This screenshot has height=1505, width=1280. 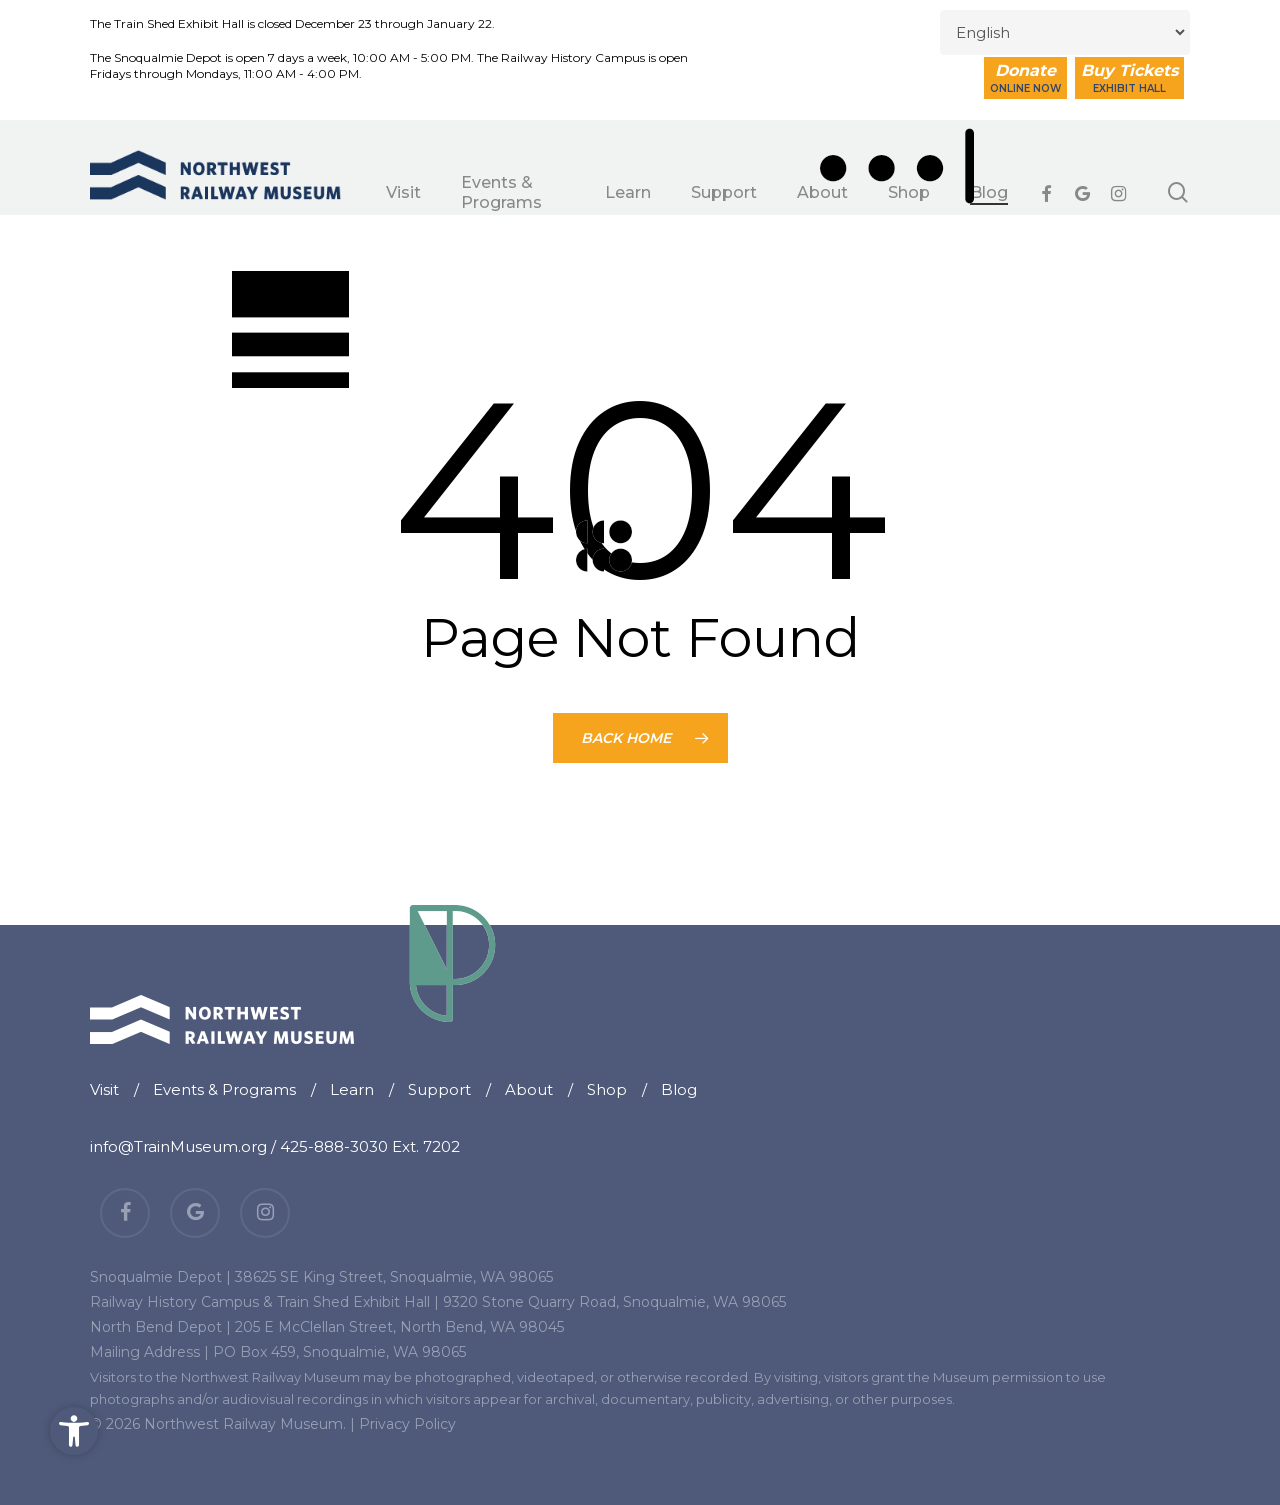 What do you see at coordinates (452, 963) in the screenshot?
I see `visit the Phosphor Icons website` at bounding box center [452, 963].